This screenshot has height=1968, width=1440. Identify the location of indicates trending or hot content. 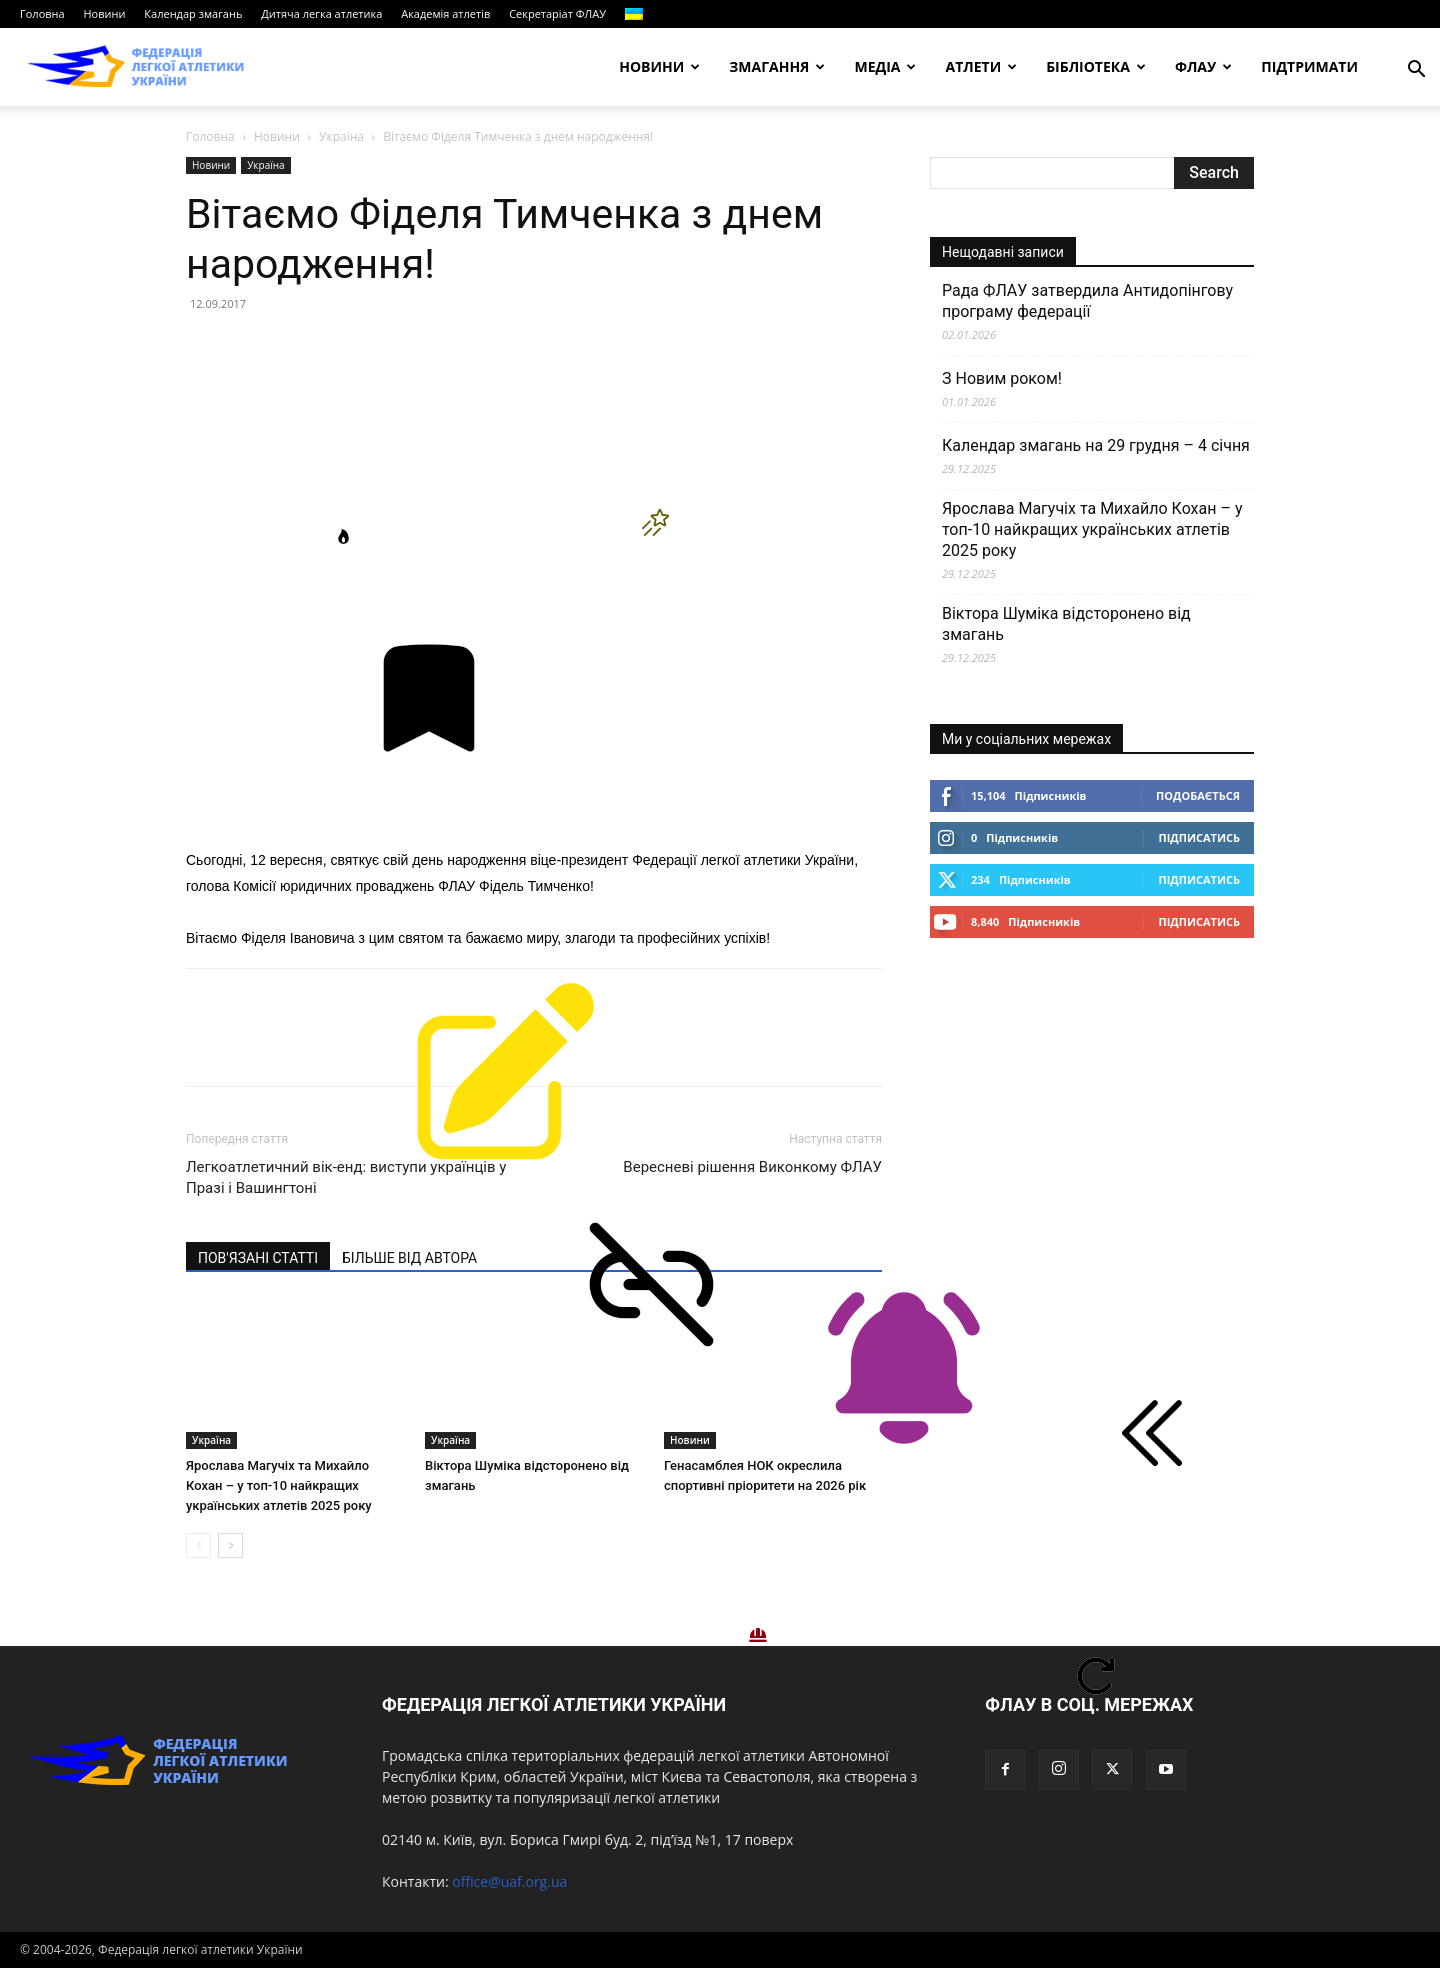
(343, 536).